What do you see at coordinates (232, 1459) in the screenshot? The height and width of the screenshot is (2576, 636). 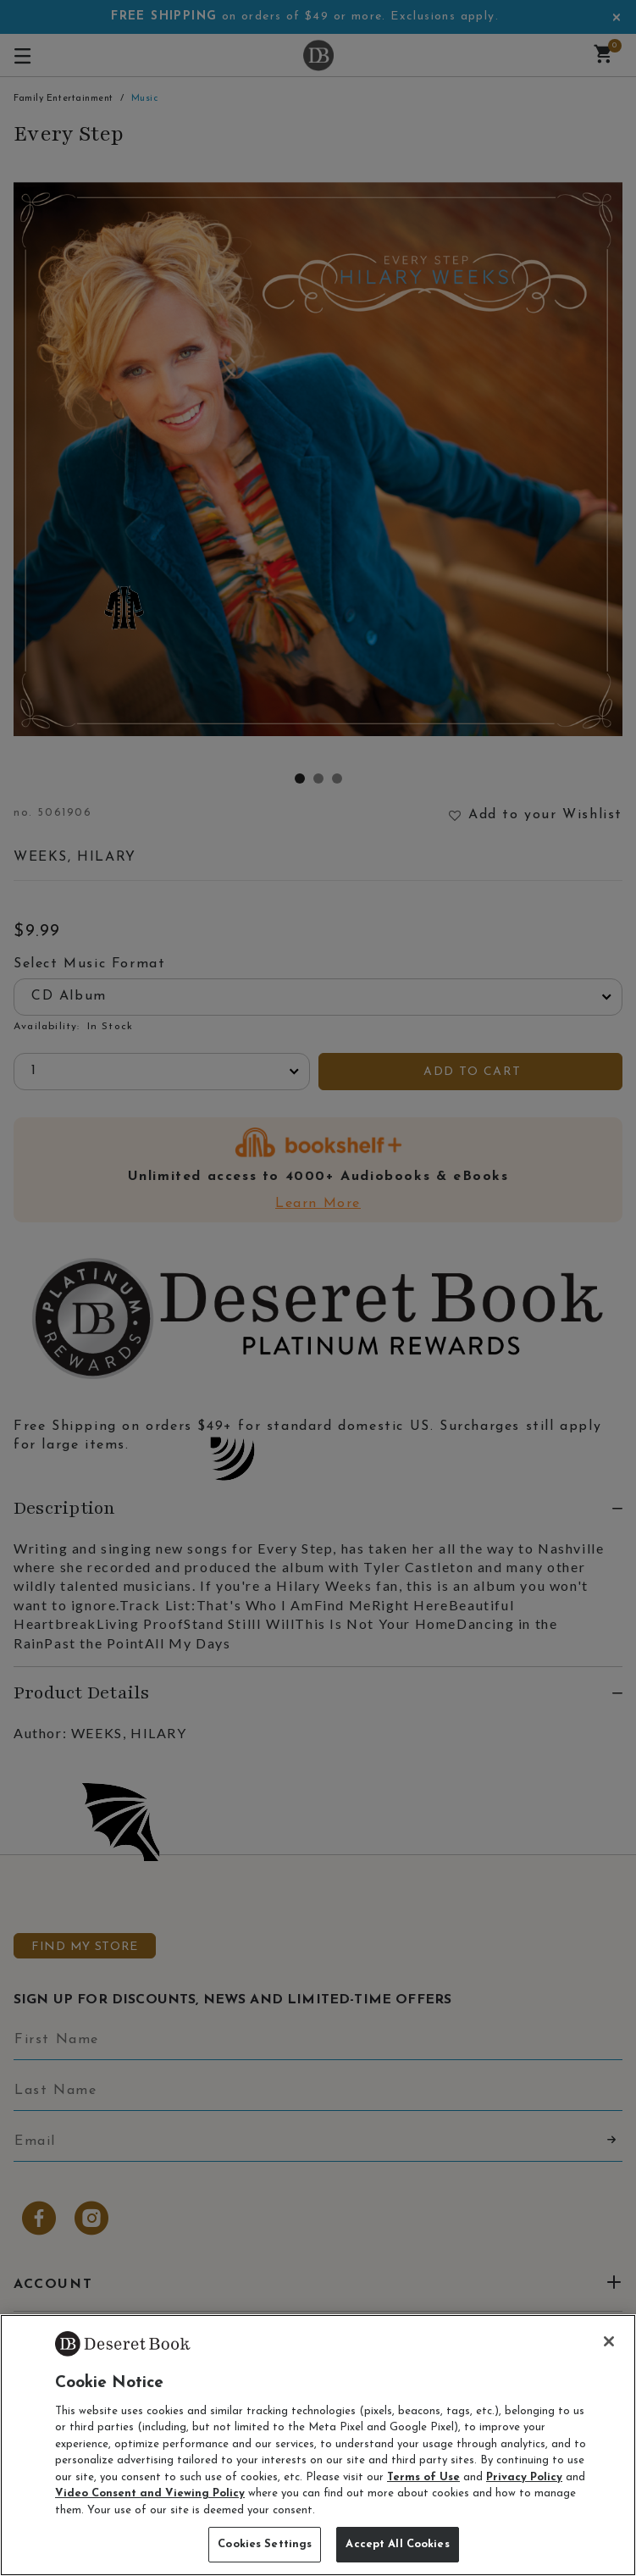 I see `subscribe to RSS feed` at bounding box center [232, 1459].